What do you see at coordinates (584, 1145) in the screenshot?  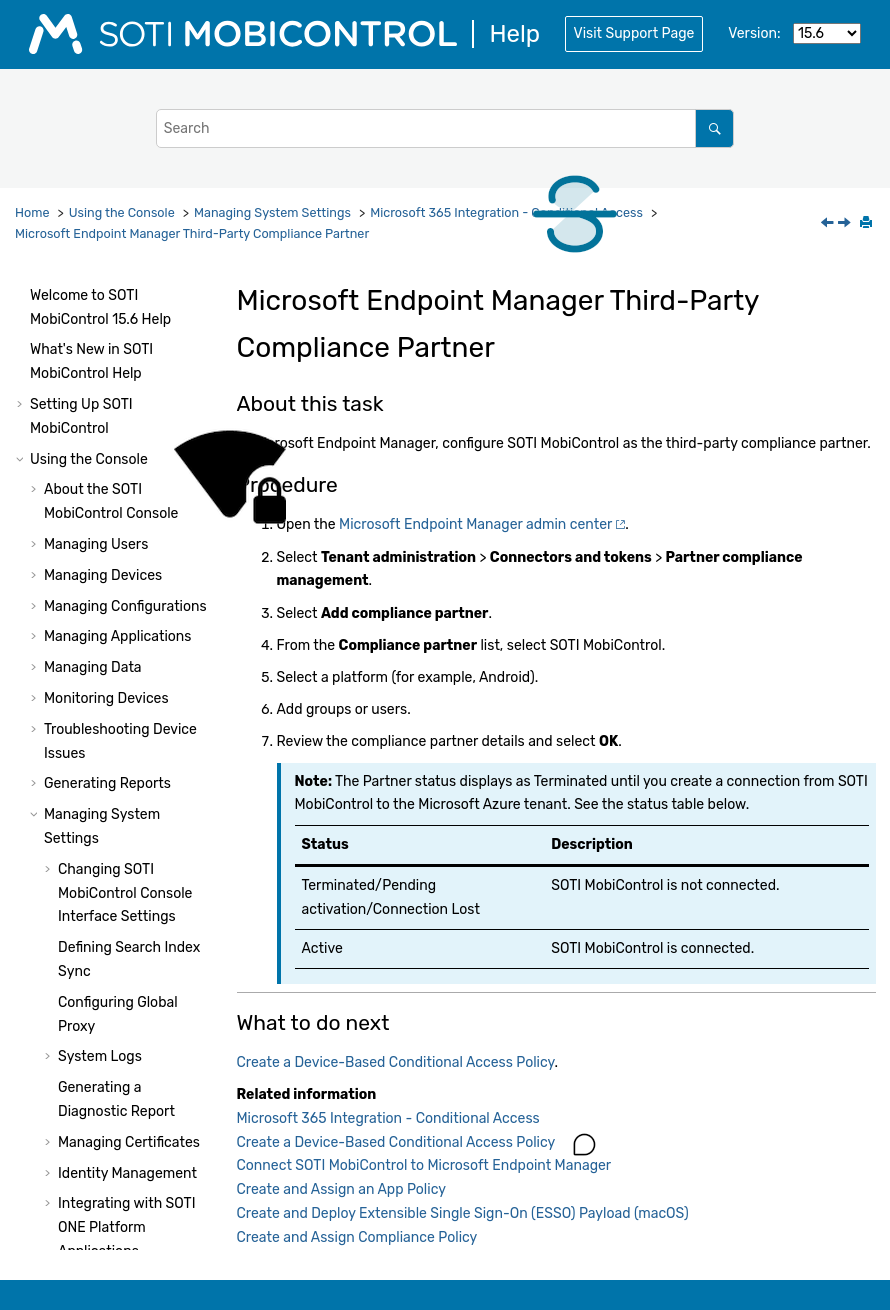 I see `open chat or messaging` at bounding box center [584, 1145].